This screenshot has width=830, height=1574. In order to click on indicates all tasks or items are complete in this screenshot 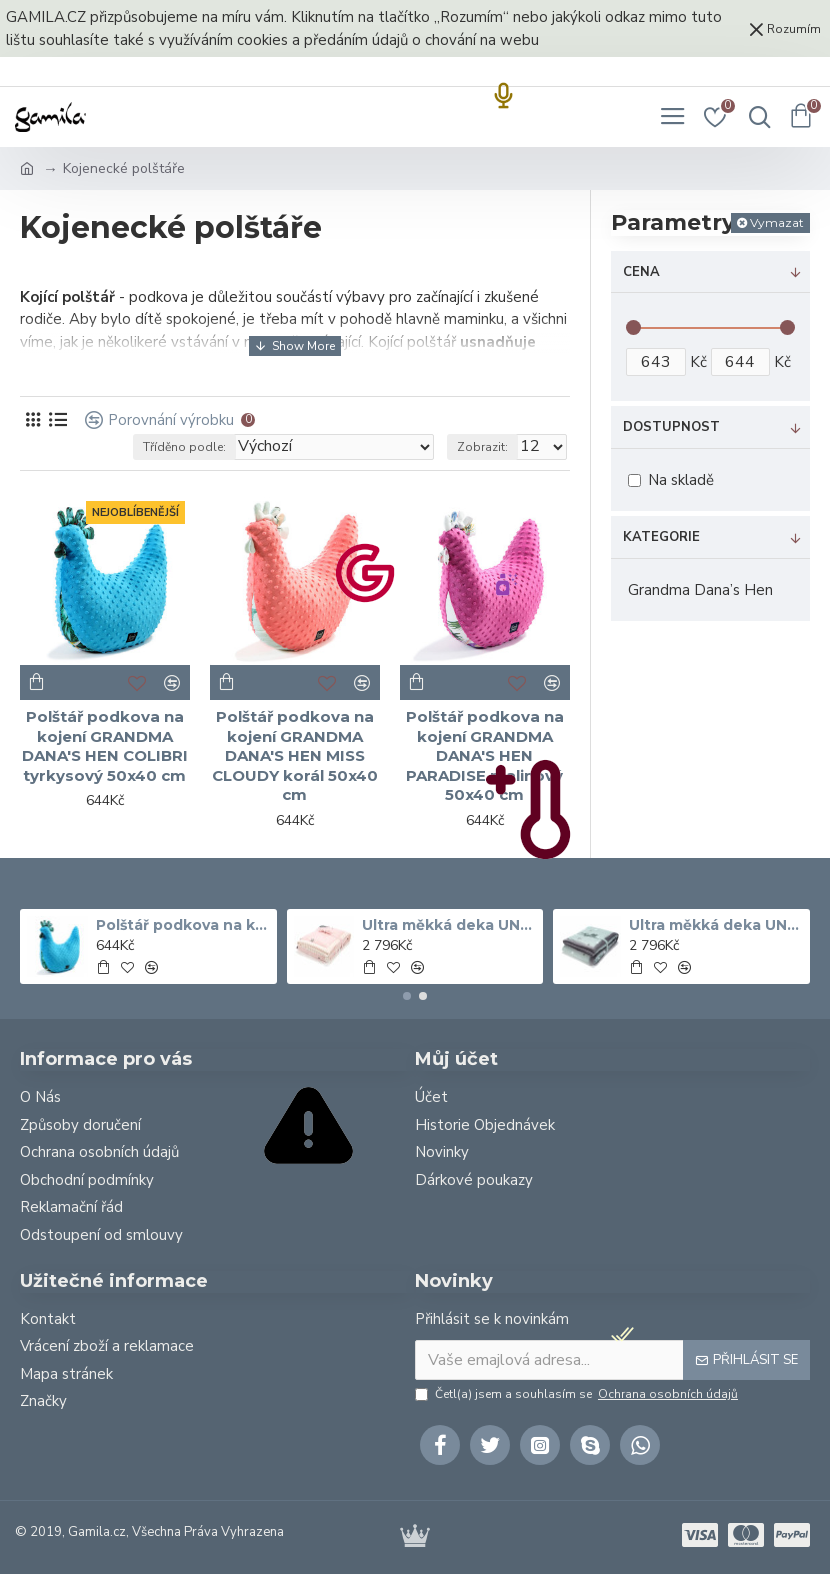, I will do `click(622, 1334)`.